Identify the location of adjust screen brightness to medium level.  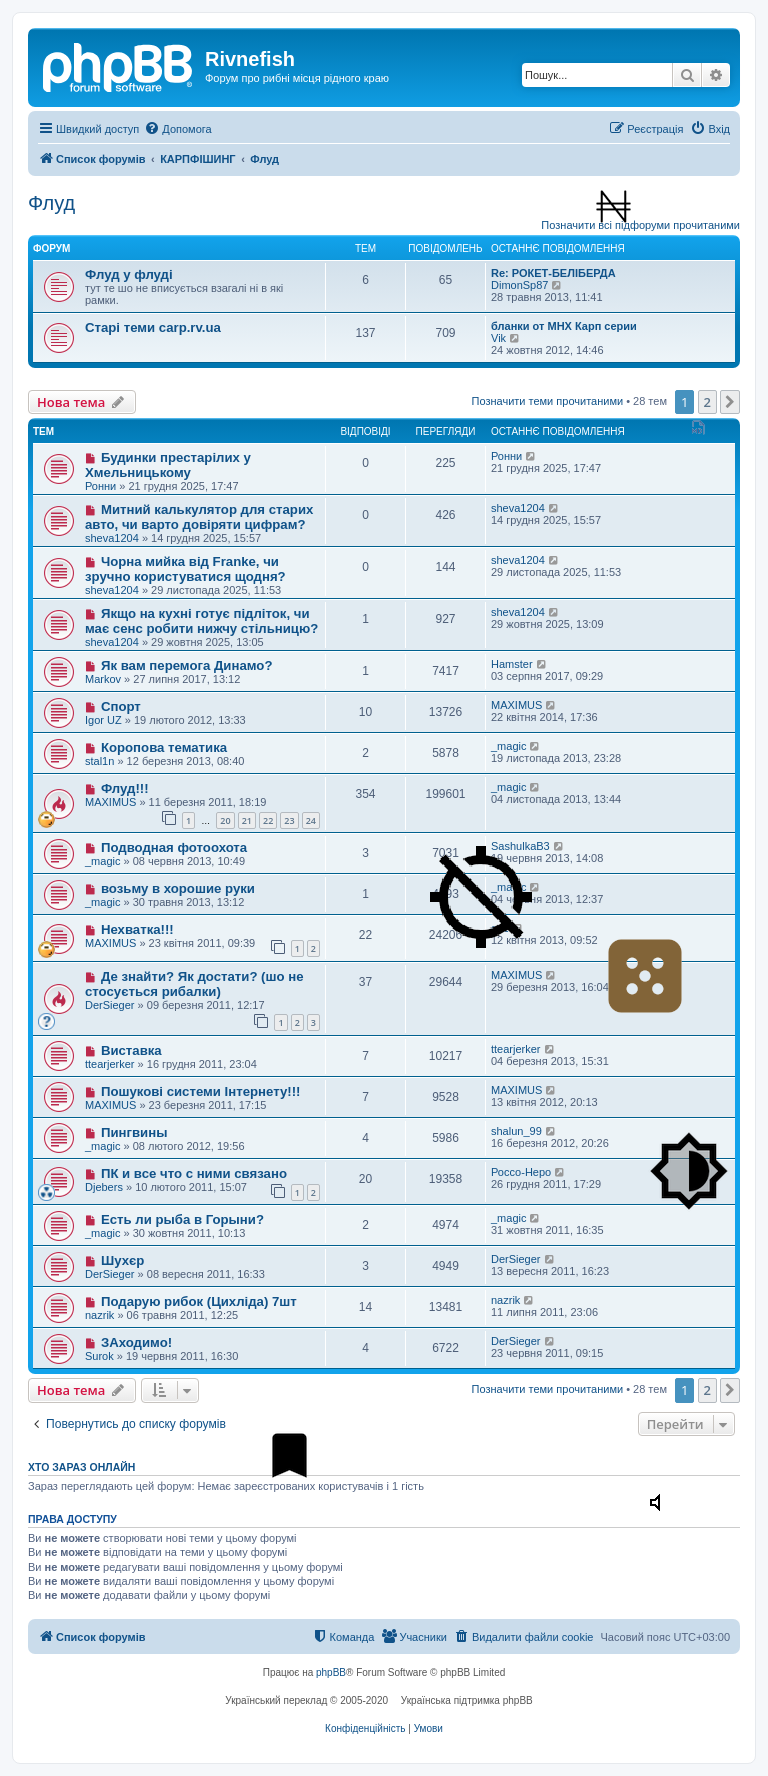
(689, 1171).